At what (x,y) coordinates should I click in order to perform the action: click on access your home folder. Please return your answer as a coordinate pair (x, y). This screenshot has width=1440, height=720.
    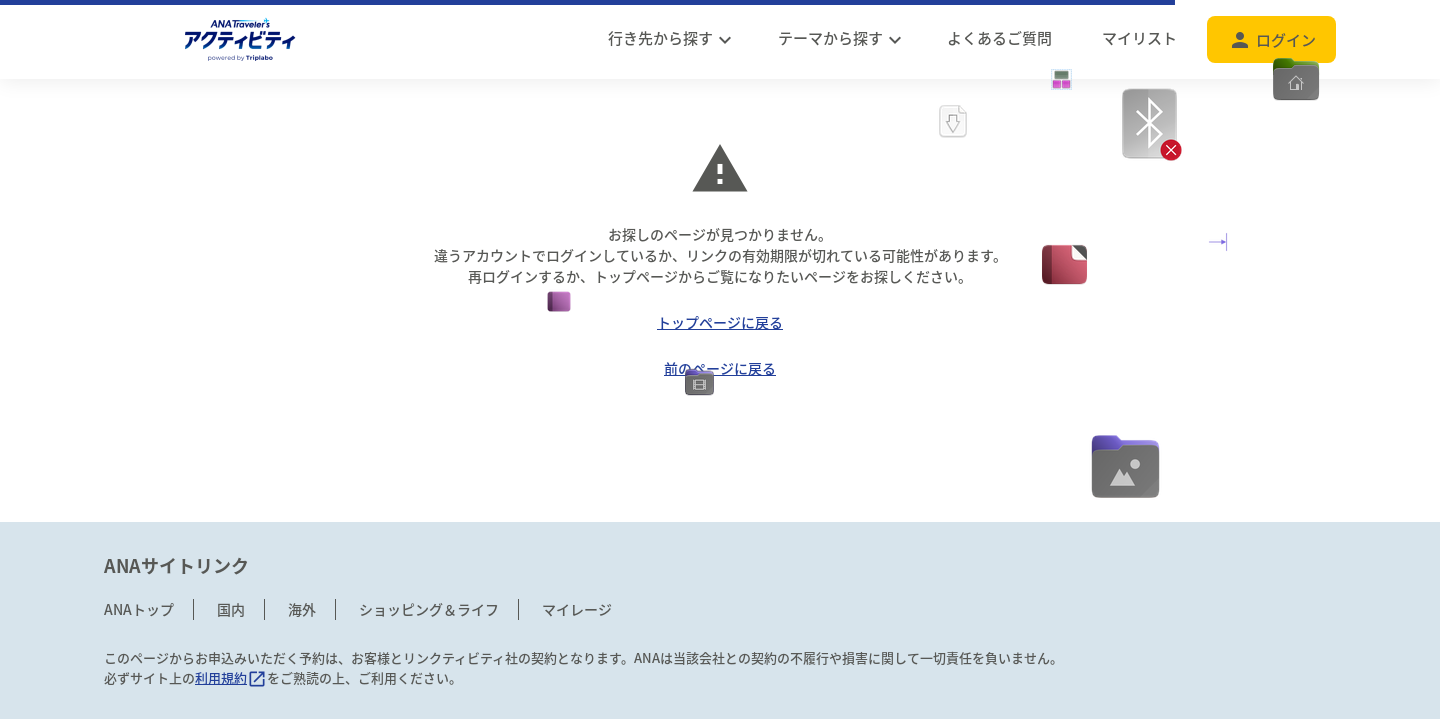
    Looking at the image, I should click on (1296, 79).